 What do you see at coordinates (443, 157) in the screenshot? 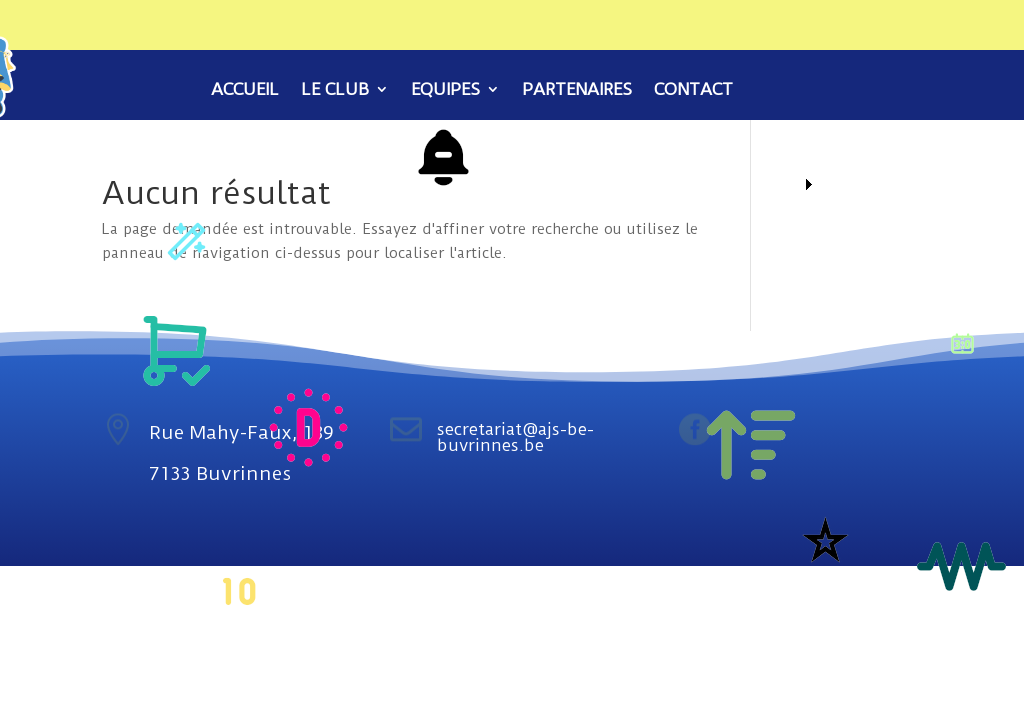
I see `remove a notification or alert` at bounding box center [443, 157].